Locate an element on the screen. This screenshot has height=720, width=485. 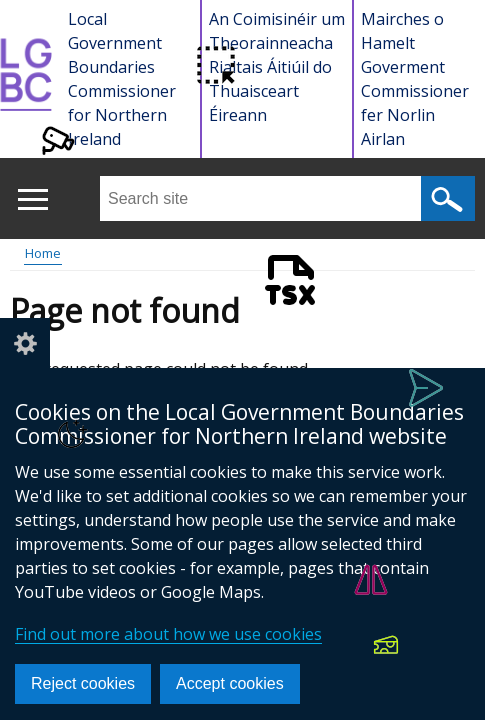
flip image horizontally is located at coordinates (371, 581).